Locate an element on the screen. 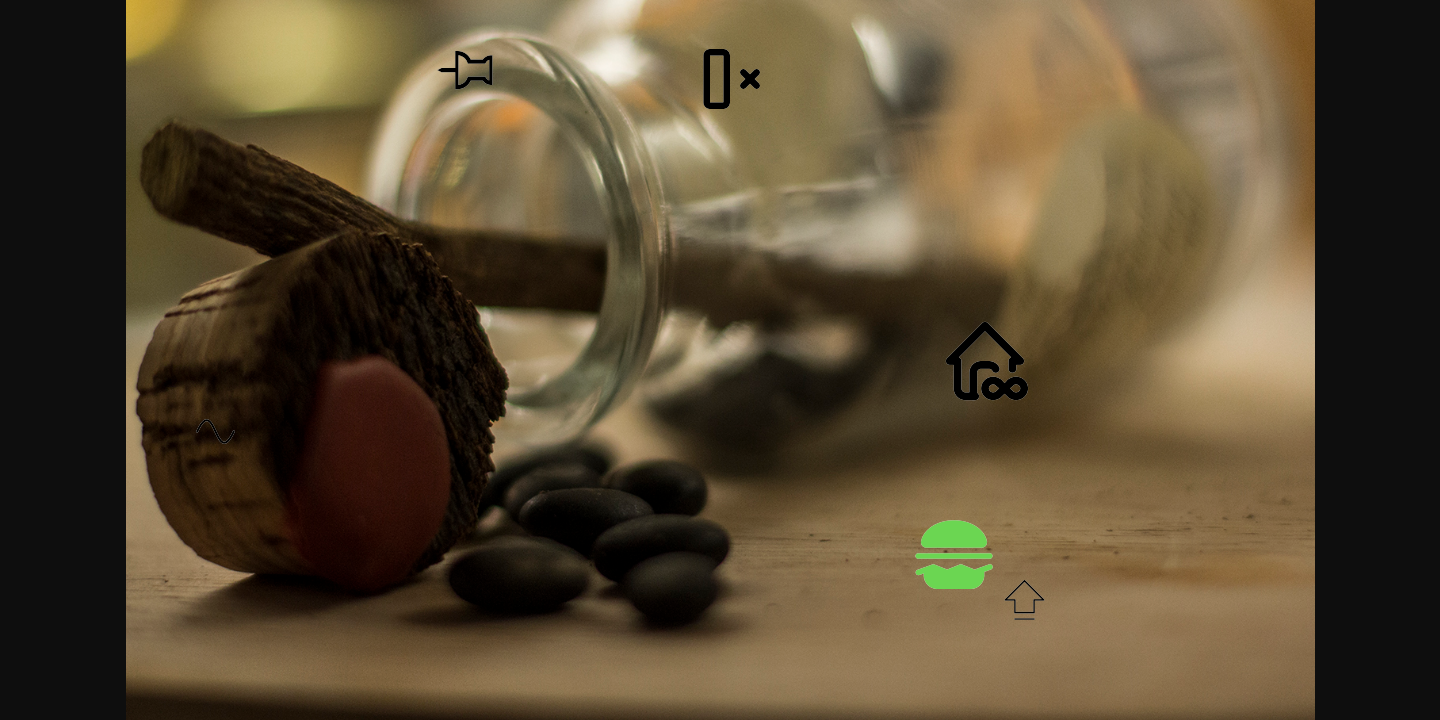 This screenshot has width=1440, height=720. pin an item to keep it visible is located at coordinates (467, 68).